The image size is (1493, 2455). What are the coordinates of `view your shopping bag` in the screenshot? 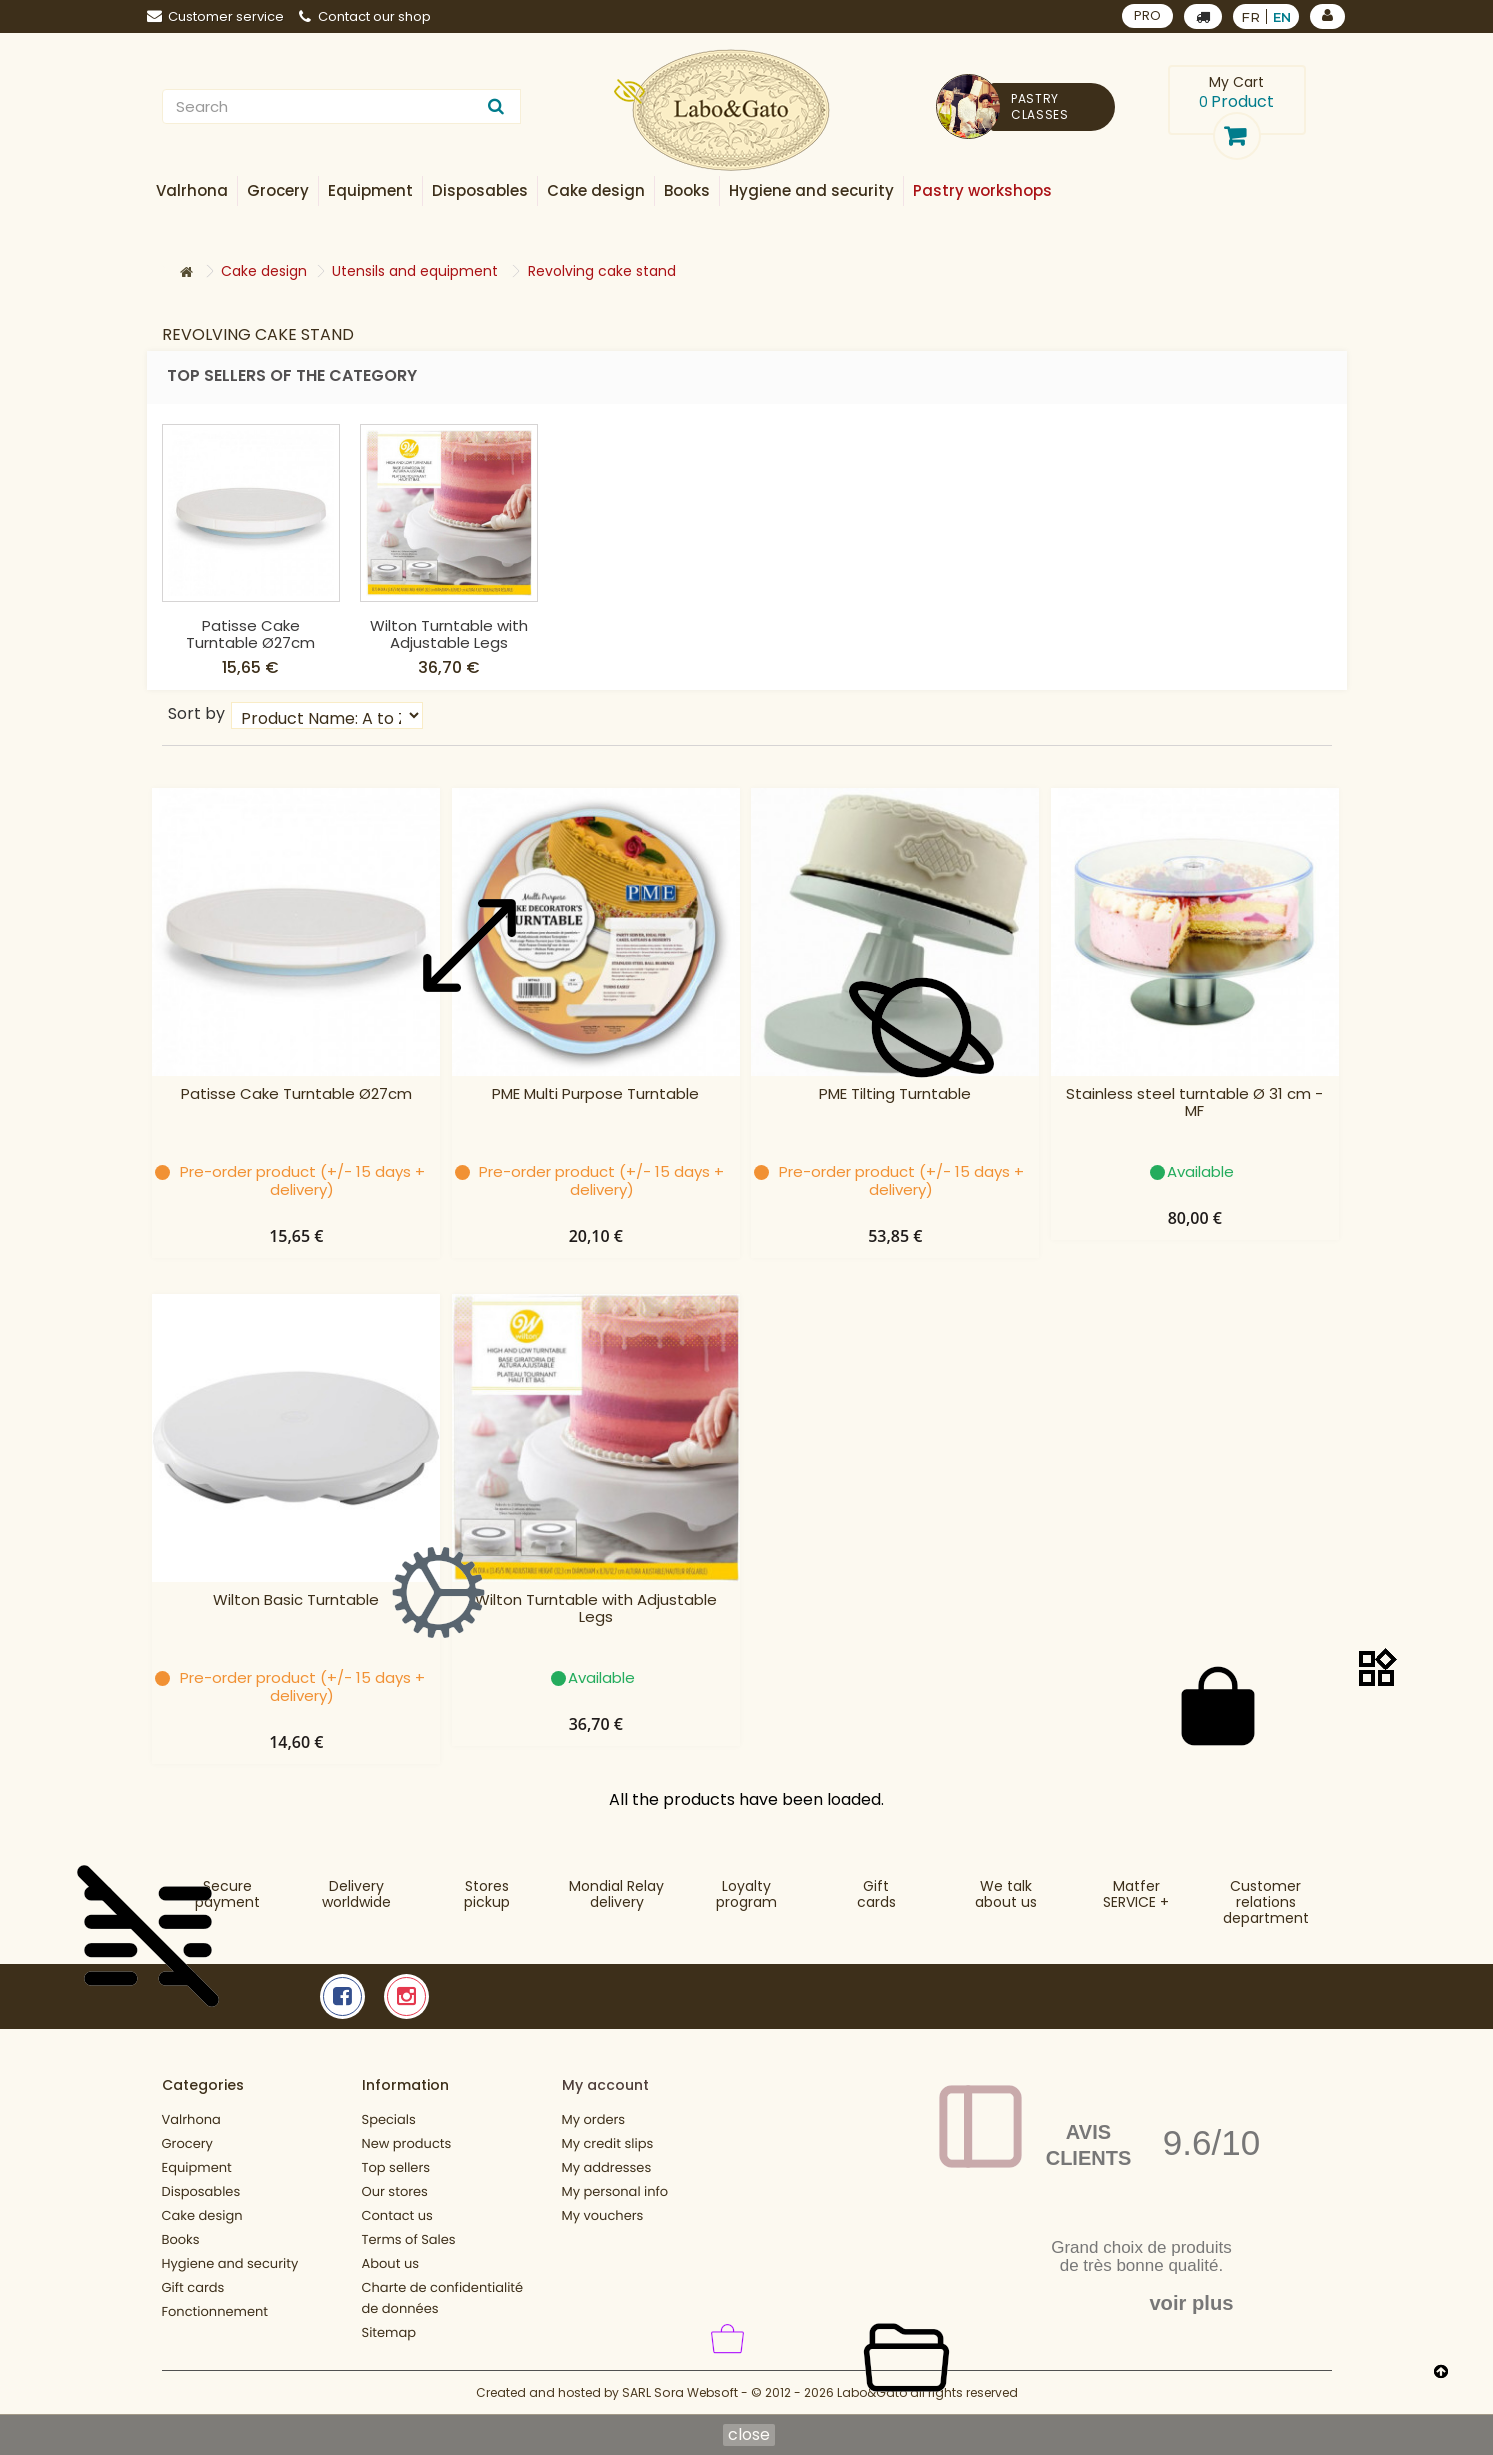 It's located at (727, 2340).